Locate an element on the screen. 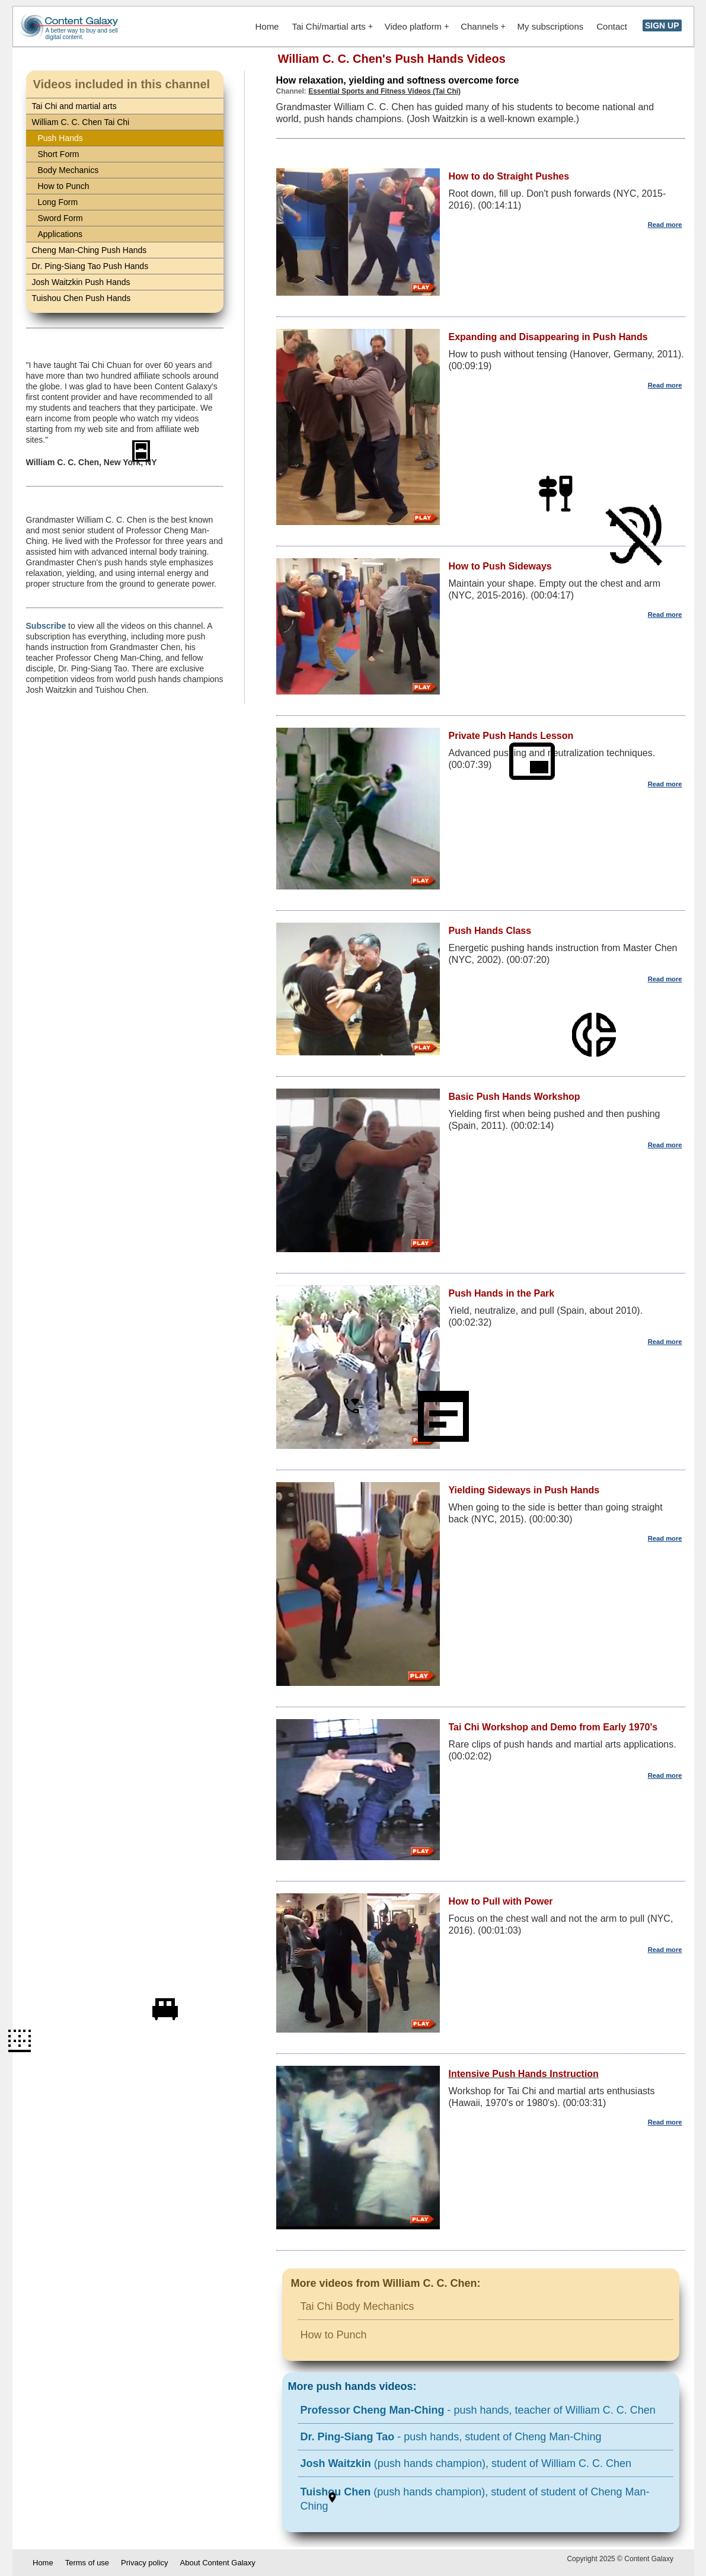 The image size is (706, 2576). select single bed accommodation is located at coordinates (165, 2009).